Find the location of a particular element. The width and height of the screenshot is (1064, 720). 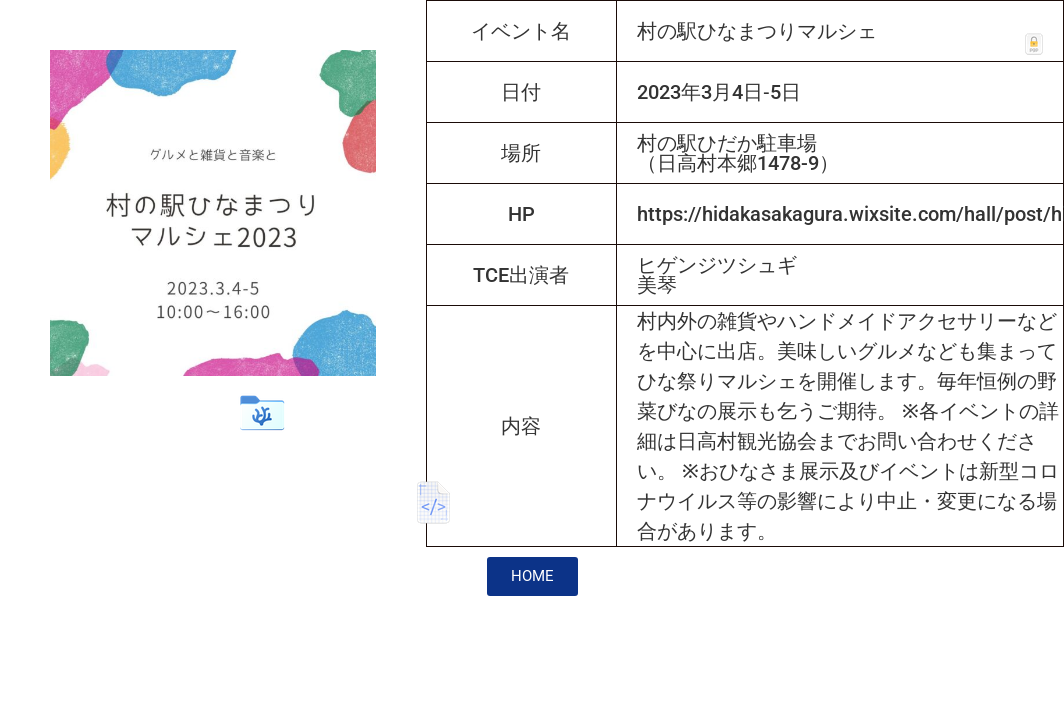

indicates a PGP-encrypted file is located at coordinates (1034, 44).